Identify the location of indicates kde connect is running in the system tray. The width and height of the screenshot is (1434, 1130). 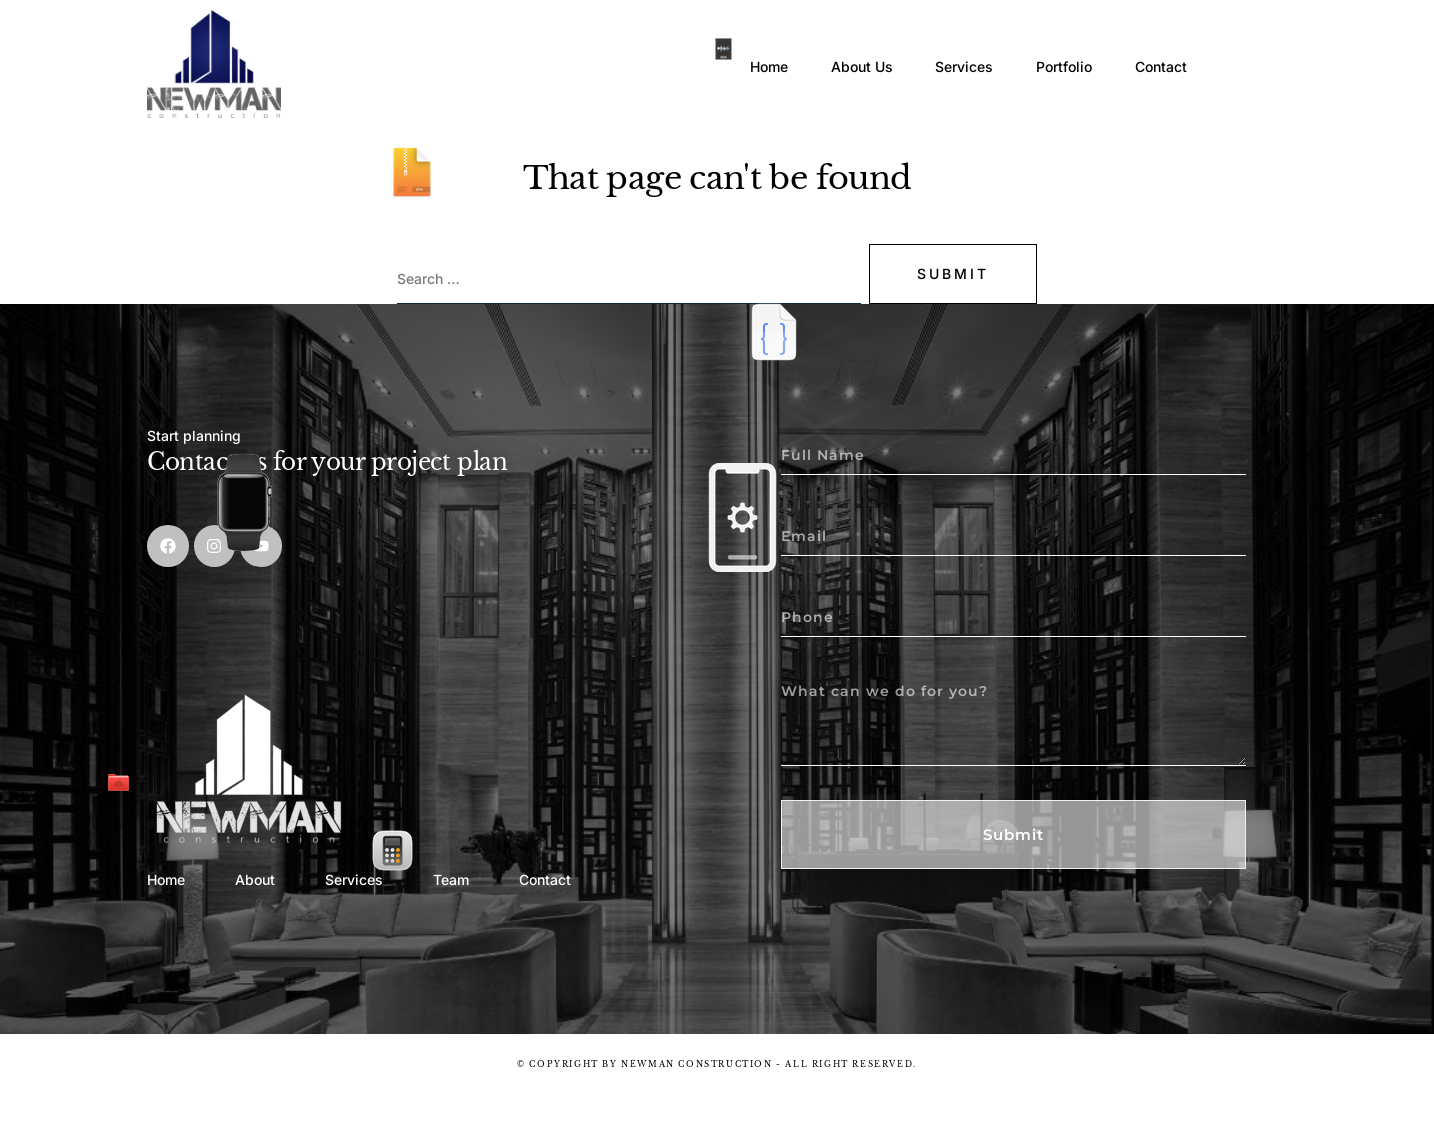
(742, 517).